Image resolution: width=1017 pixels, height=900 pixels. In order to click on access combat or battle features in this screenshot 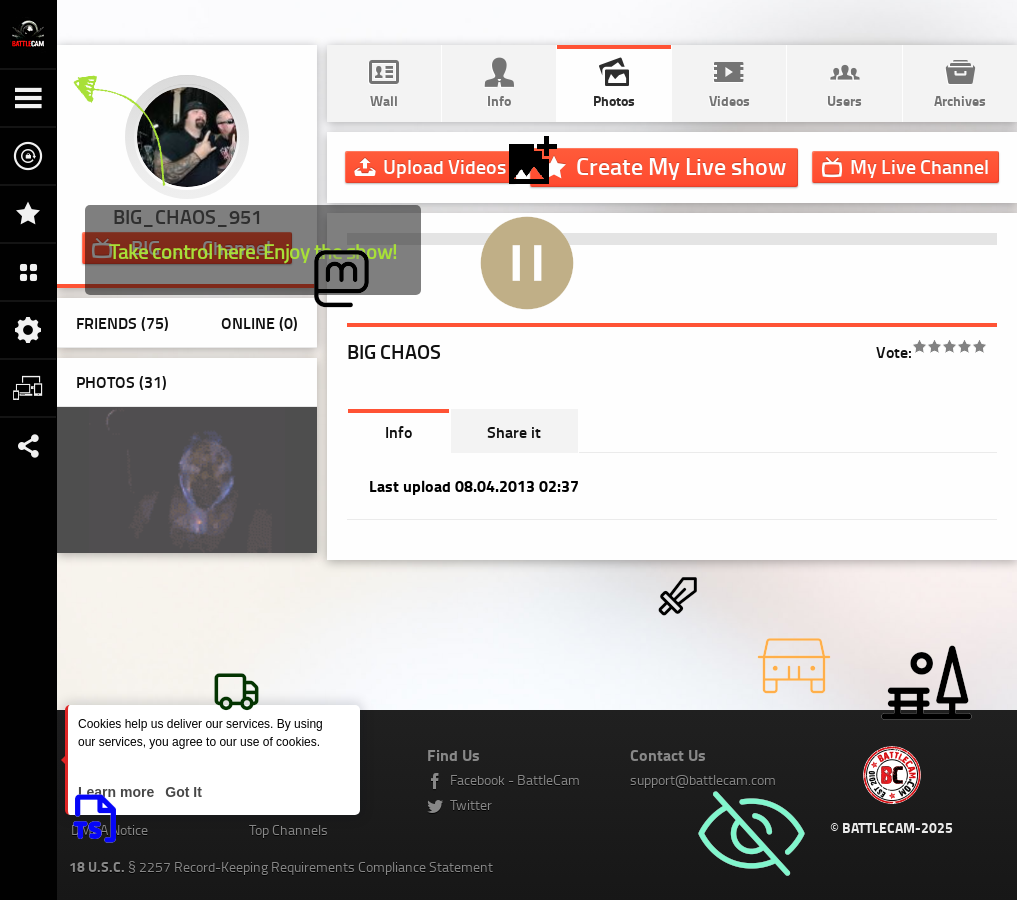, I will do `click(678, 595)`.